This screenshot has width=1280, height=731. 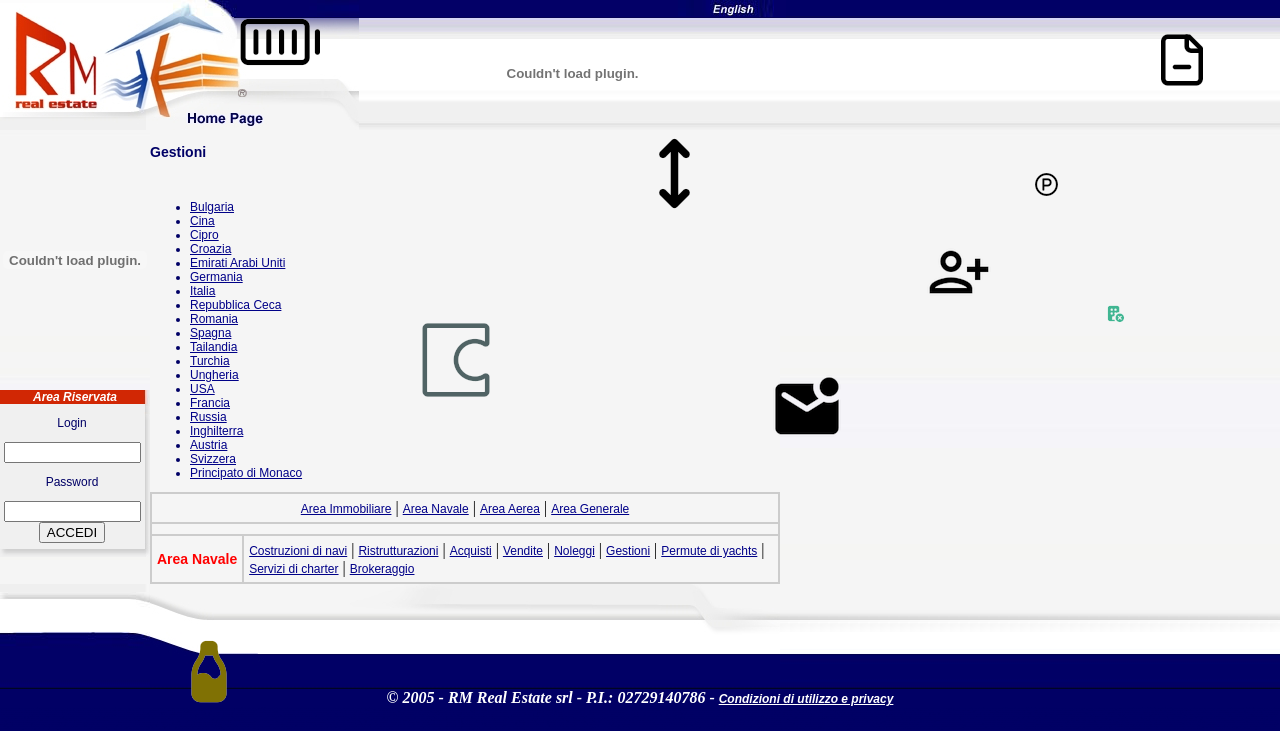 I want to click on open coda app, so click(x=456, y=360).